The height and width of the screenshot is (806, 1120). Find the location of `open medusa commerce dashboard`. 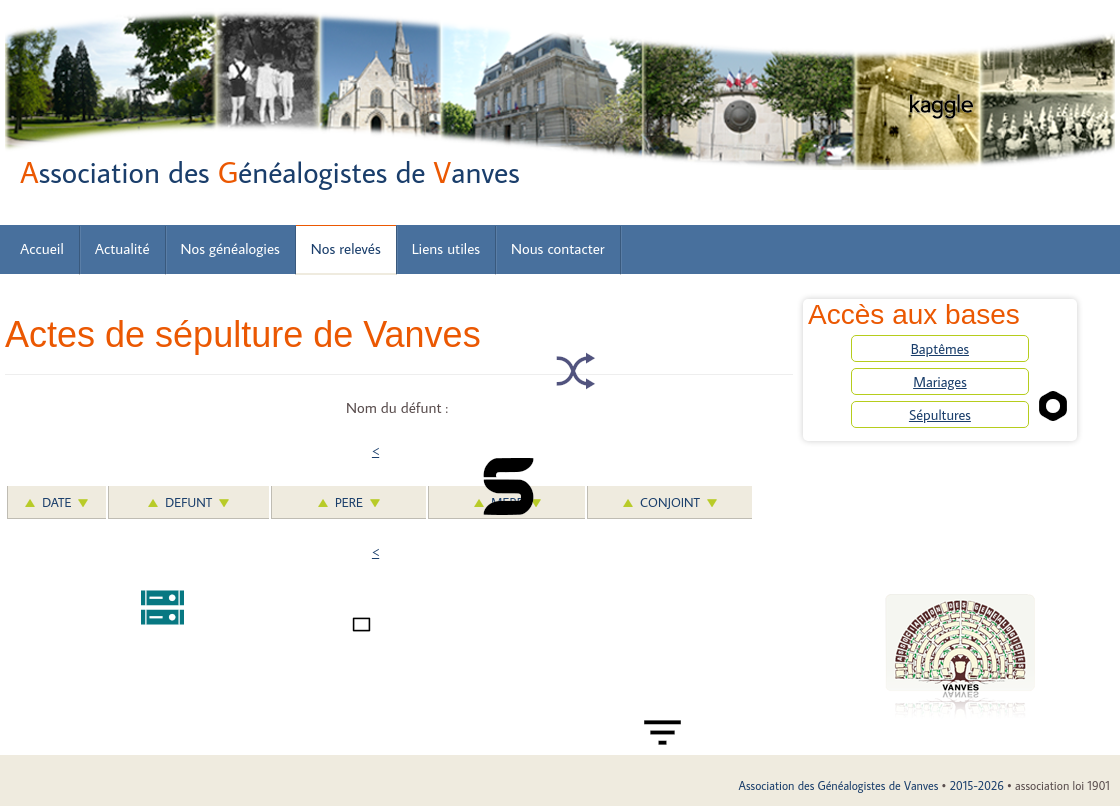

open medusa commerce dashboard is located at coordinates (1053, 406).